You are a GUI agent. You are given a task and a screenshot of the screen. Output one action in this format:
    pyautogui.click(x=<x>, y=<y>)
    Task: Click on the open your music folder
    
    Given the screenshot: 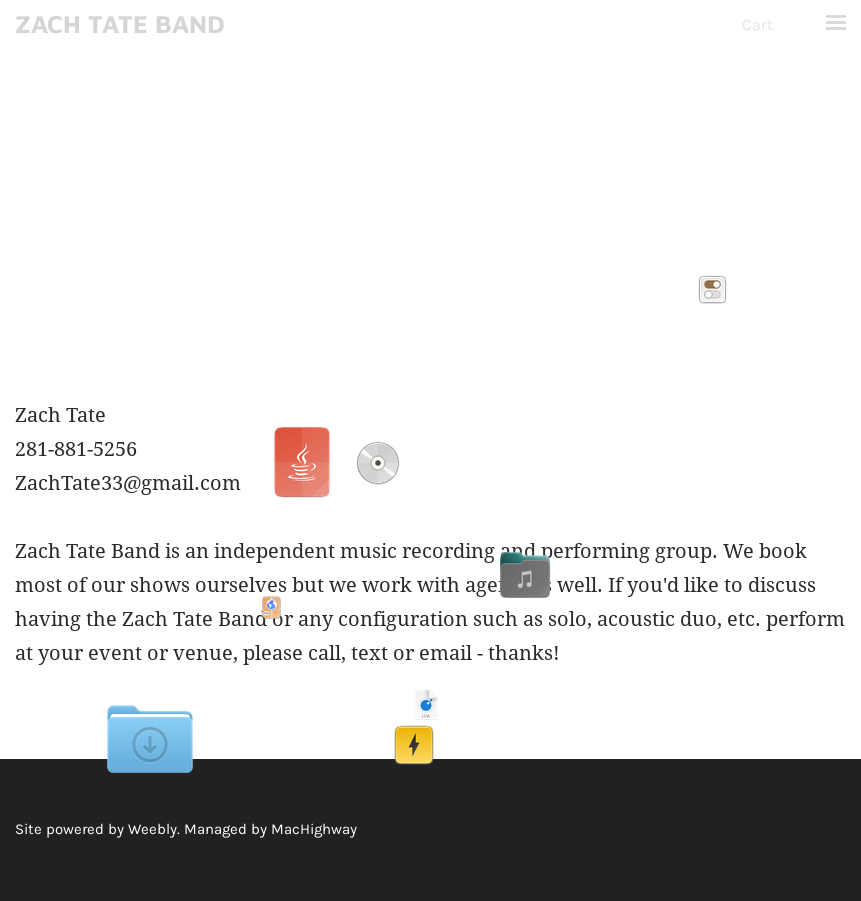 What is the action you would take?
    pyautogui.click(x=525, y=575)
    